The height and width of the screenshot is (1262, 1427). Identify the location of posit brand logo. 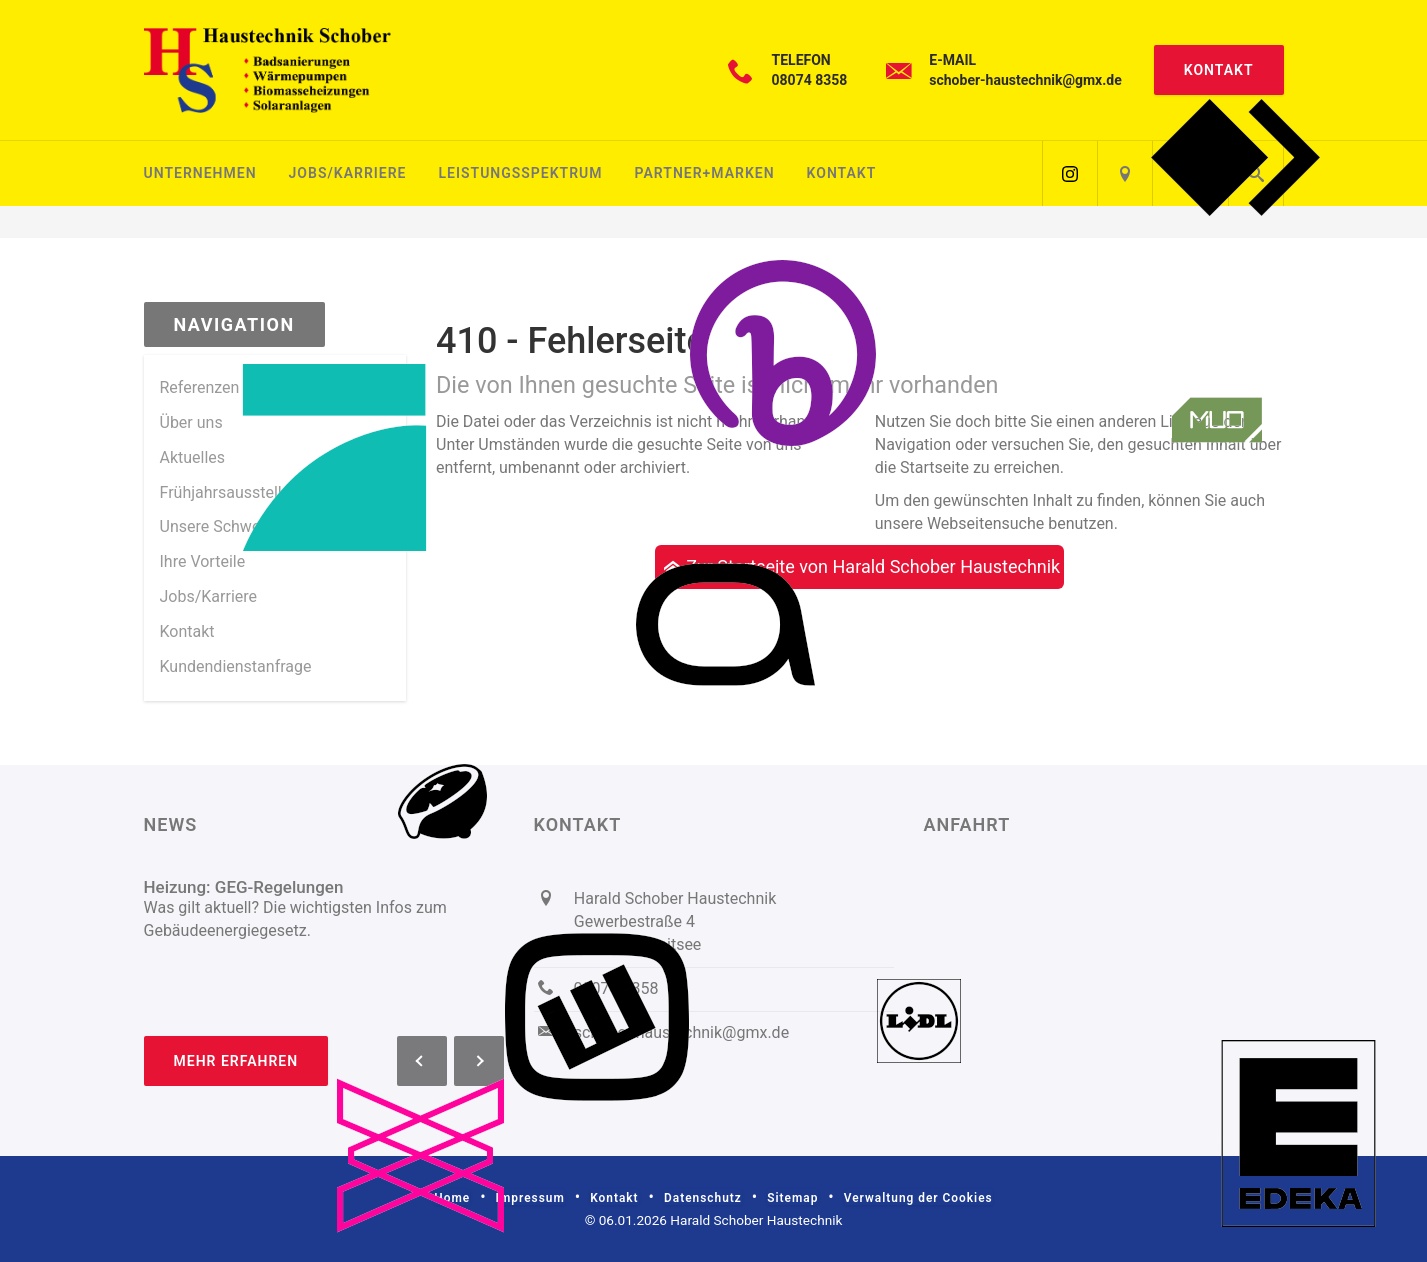
(420, 1155).